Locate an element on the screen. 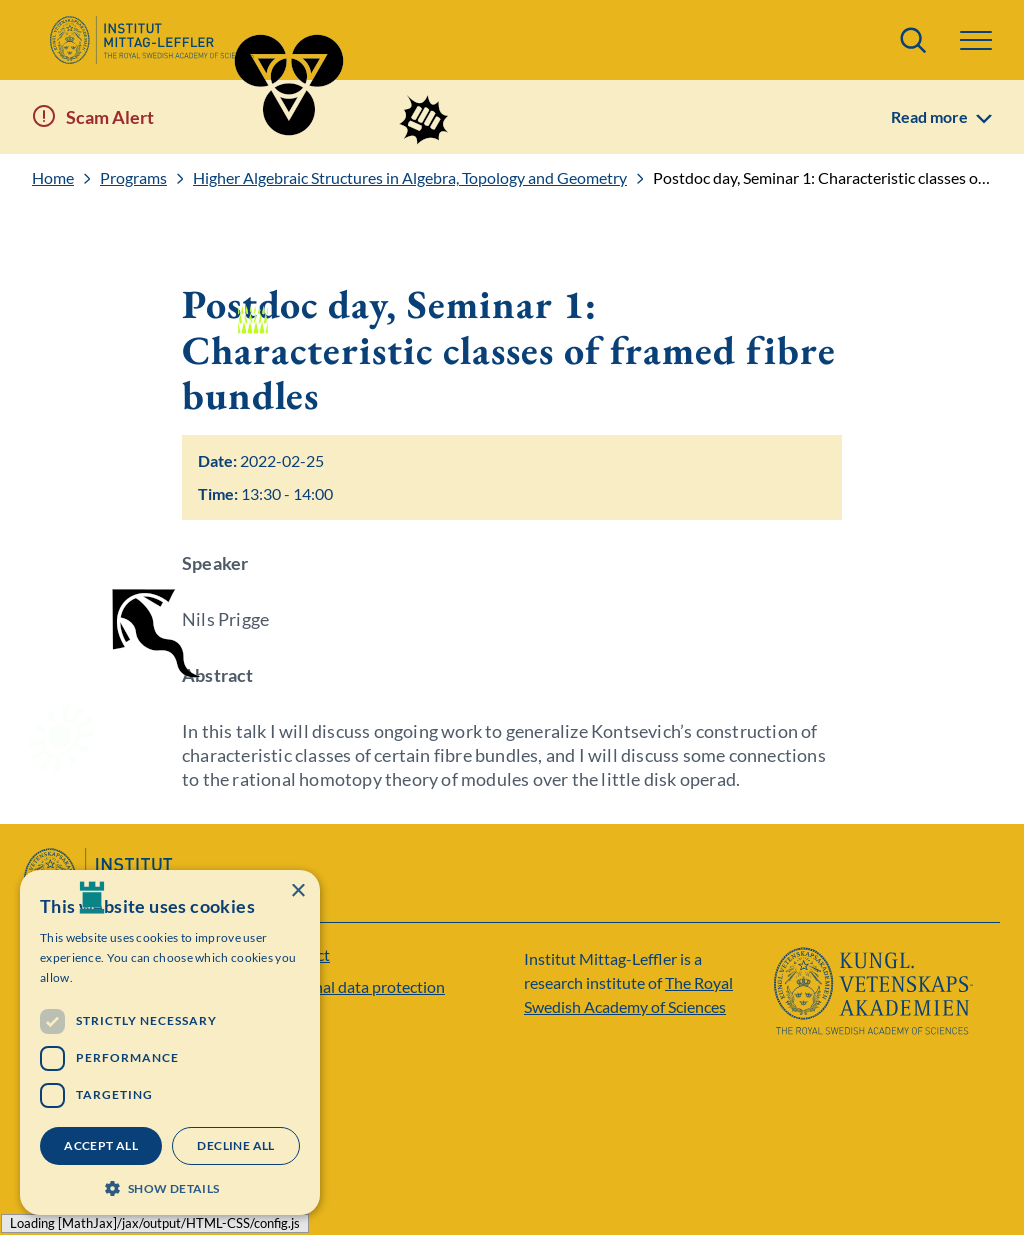 This screenshot has height=1235, width=1024. indicates a solar or radiant energy ability is located at coordinates (62, 738).